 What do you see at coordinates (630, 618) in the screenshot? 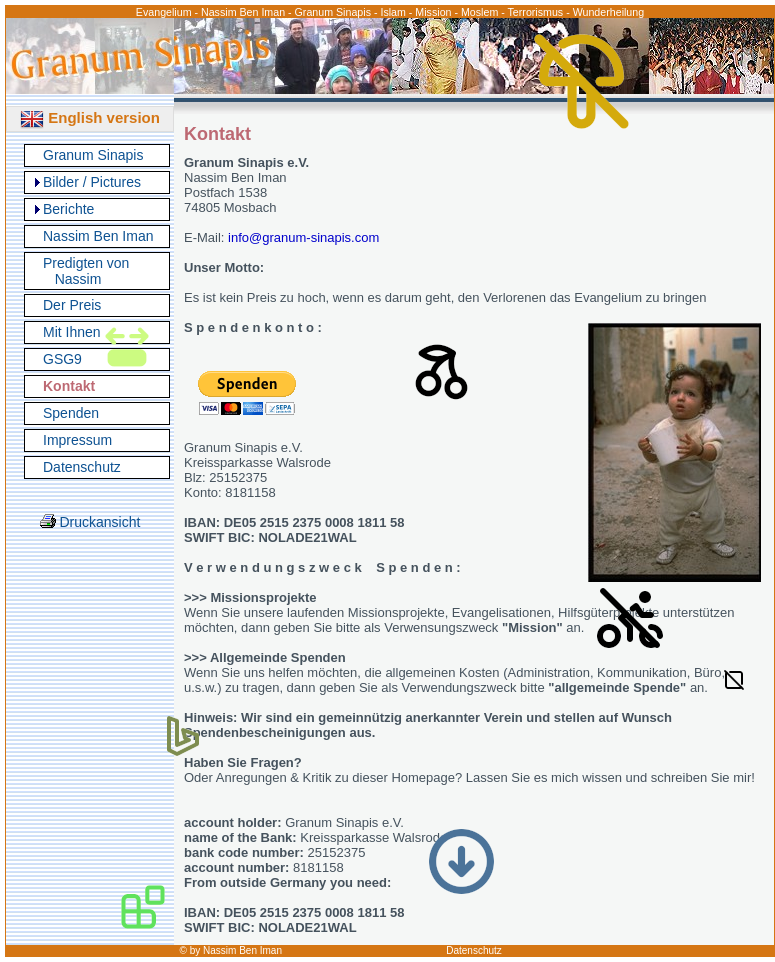
I see `bike rental or sharing unavailable` at bounding box center [630, 618].